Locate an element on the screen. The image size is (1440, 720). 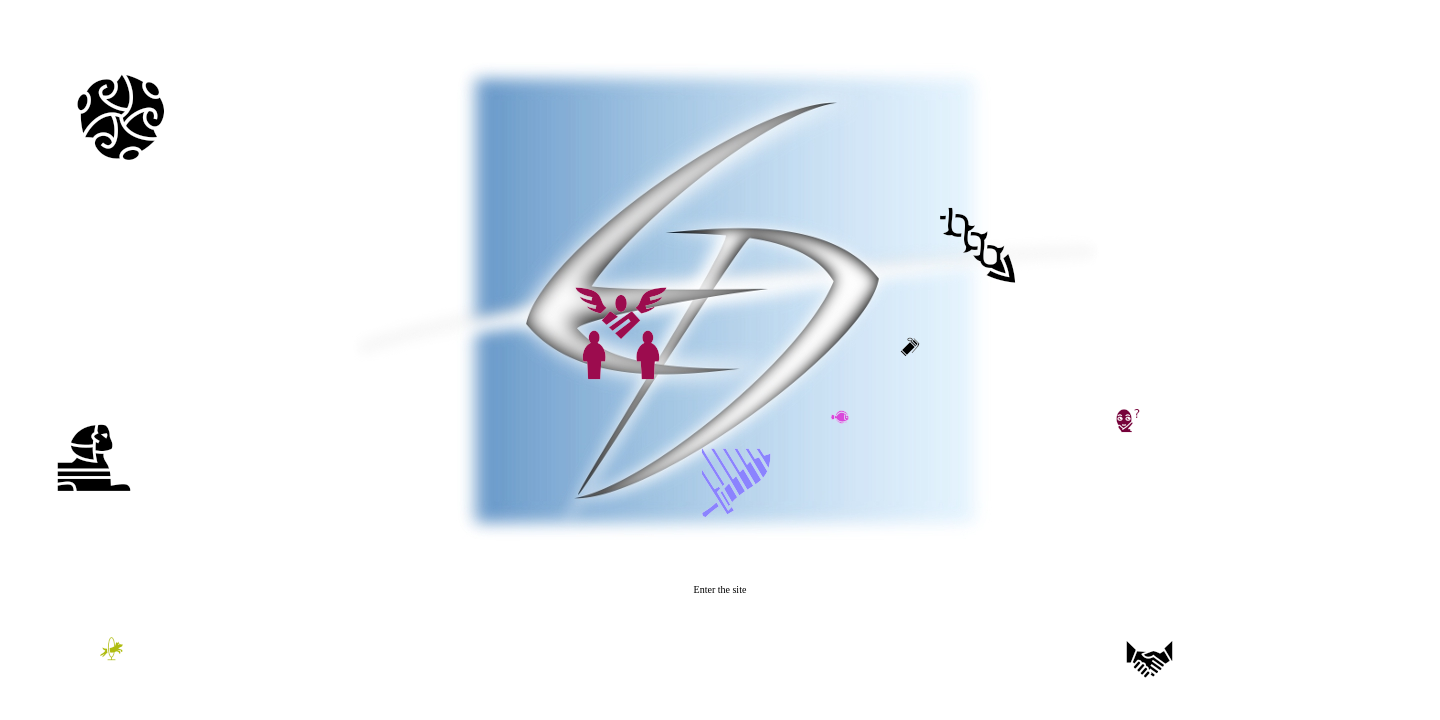
select a thorn or vine-based attack ability is located at coordinates (977, 245).